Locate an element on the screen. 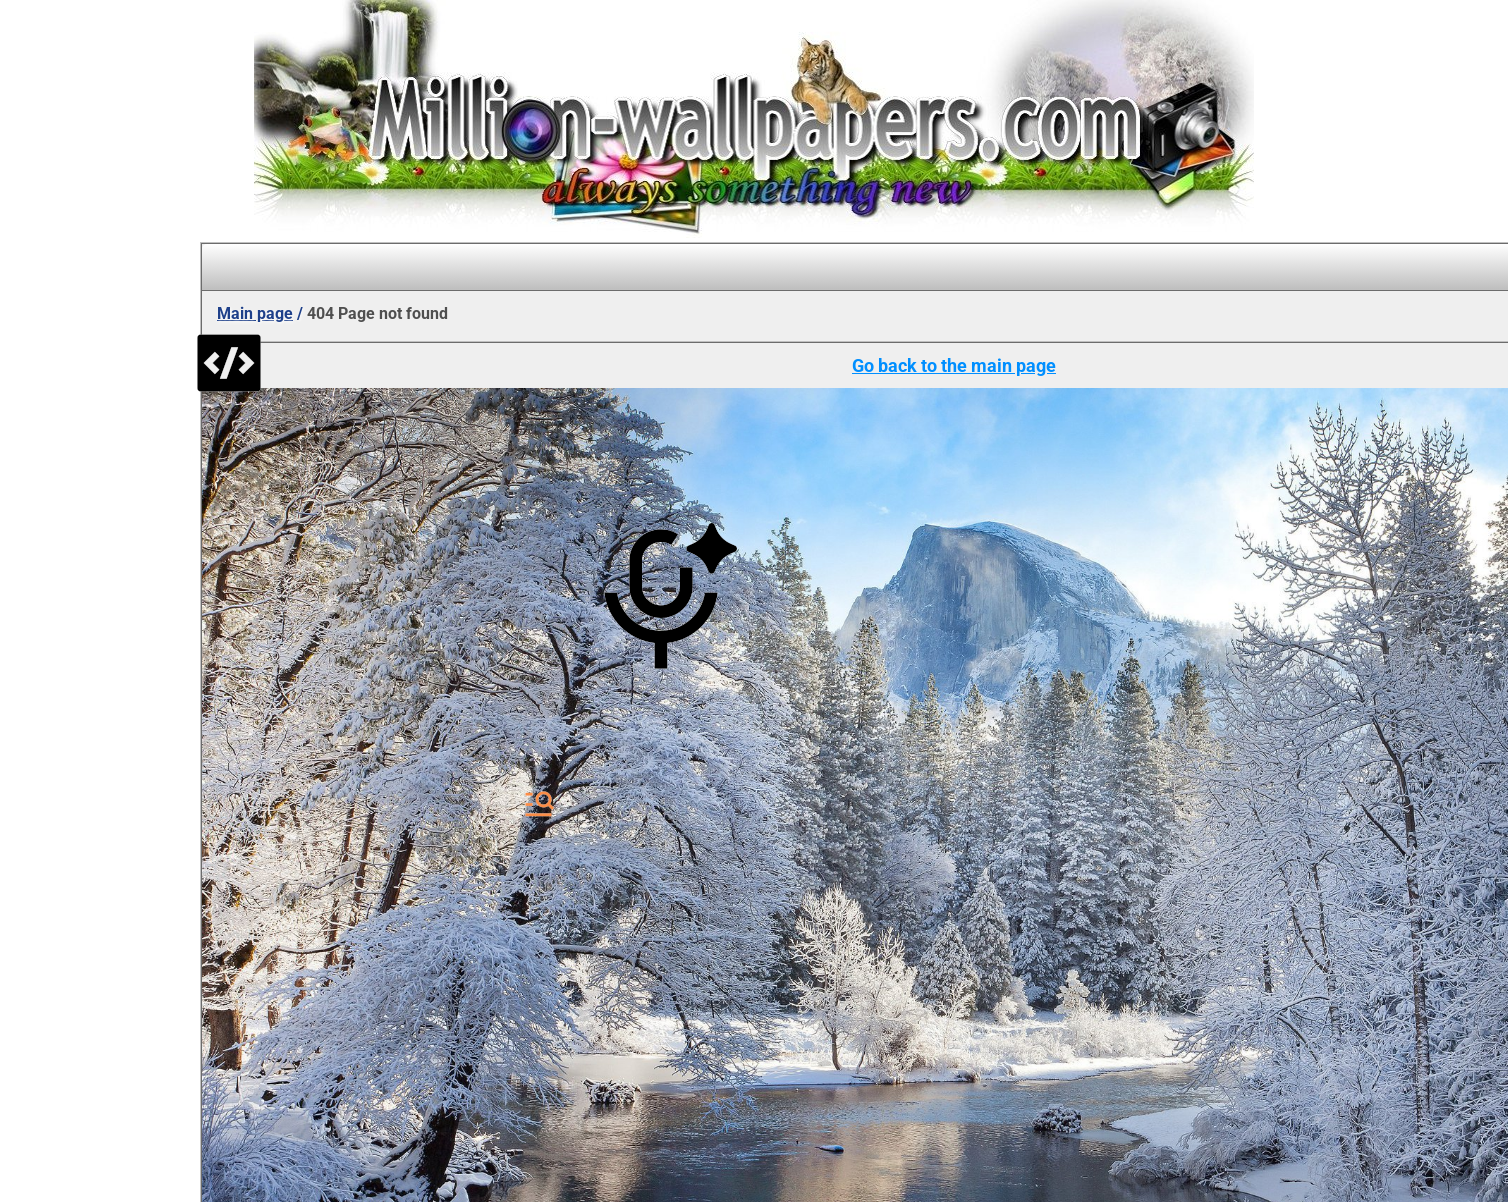 This screenshot has width=1508, height=1202. activate AI-powered voice input is located at coordinates (661, 599).